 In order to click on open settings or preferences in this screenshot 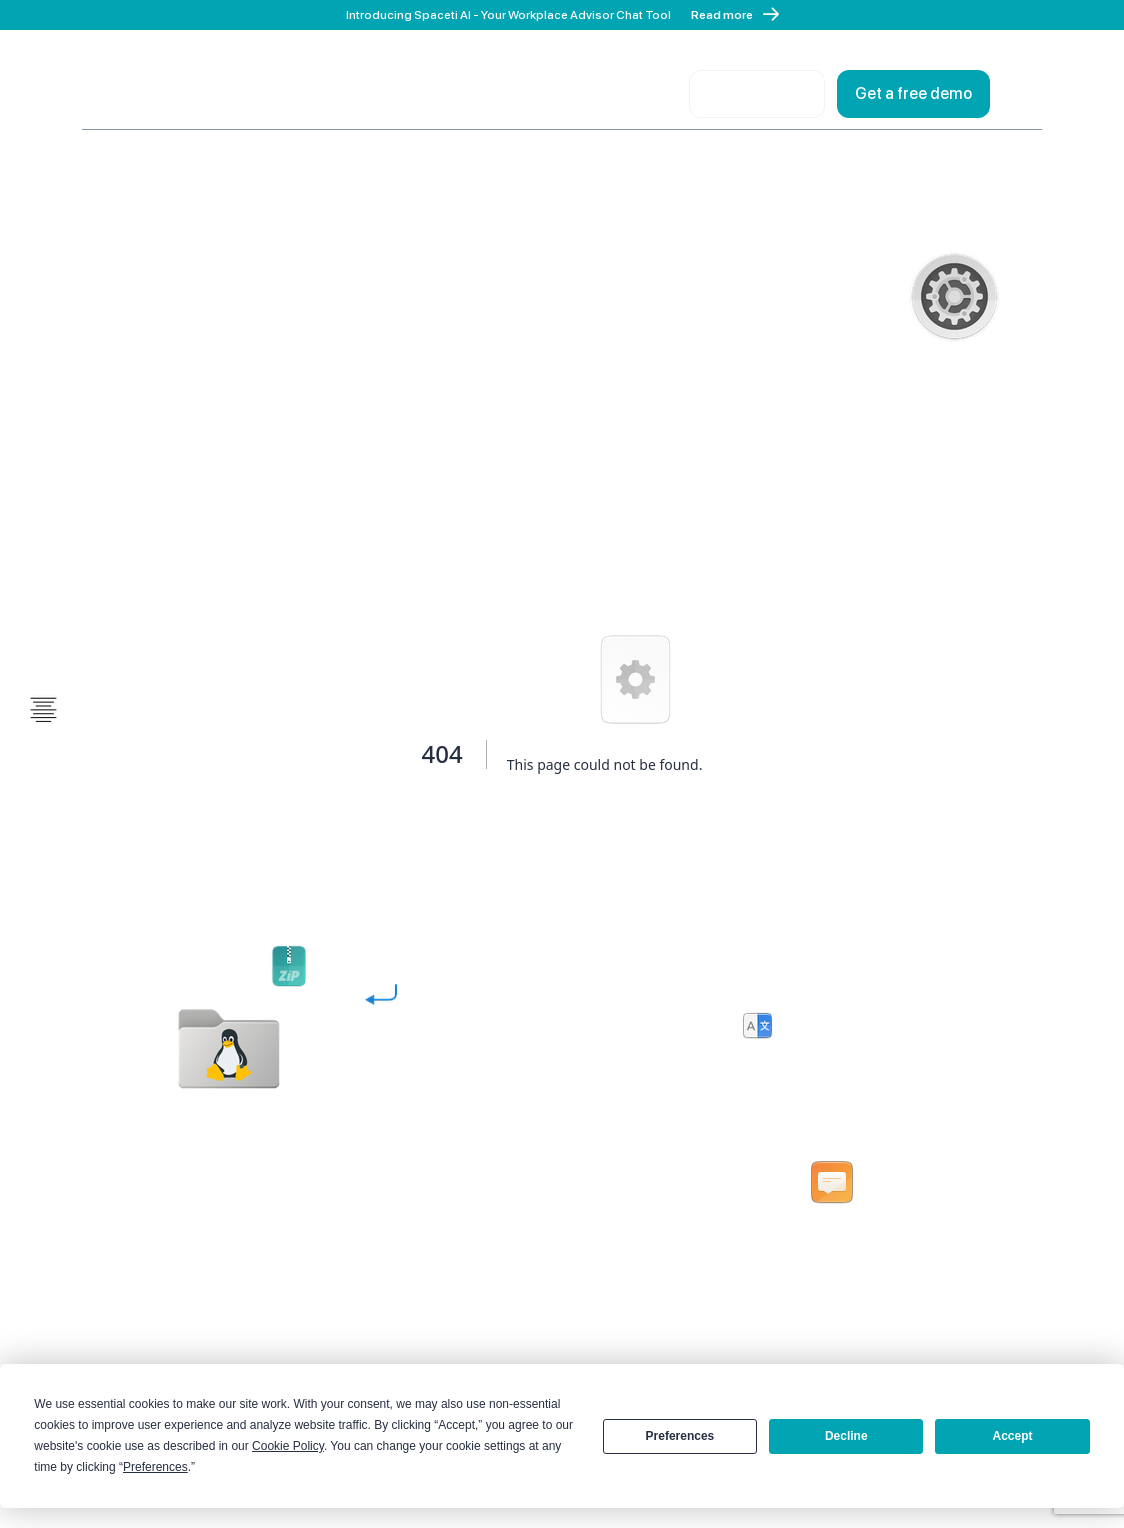, I will do `click(954, 296)`.